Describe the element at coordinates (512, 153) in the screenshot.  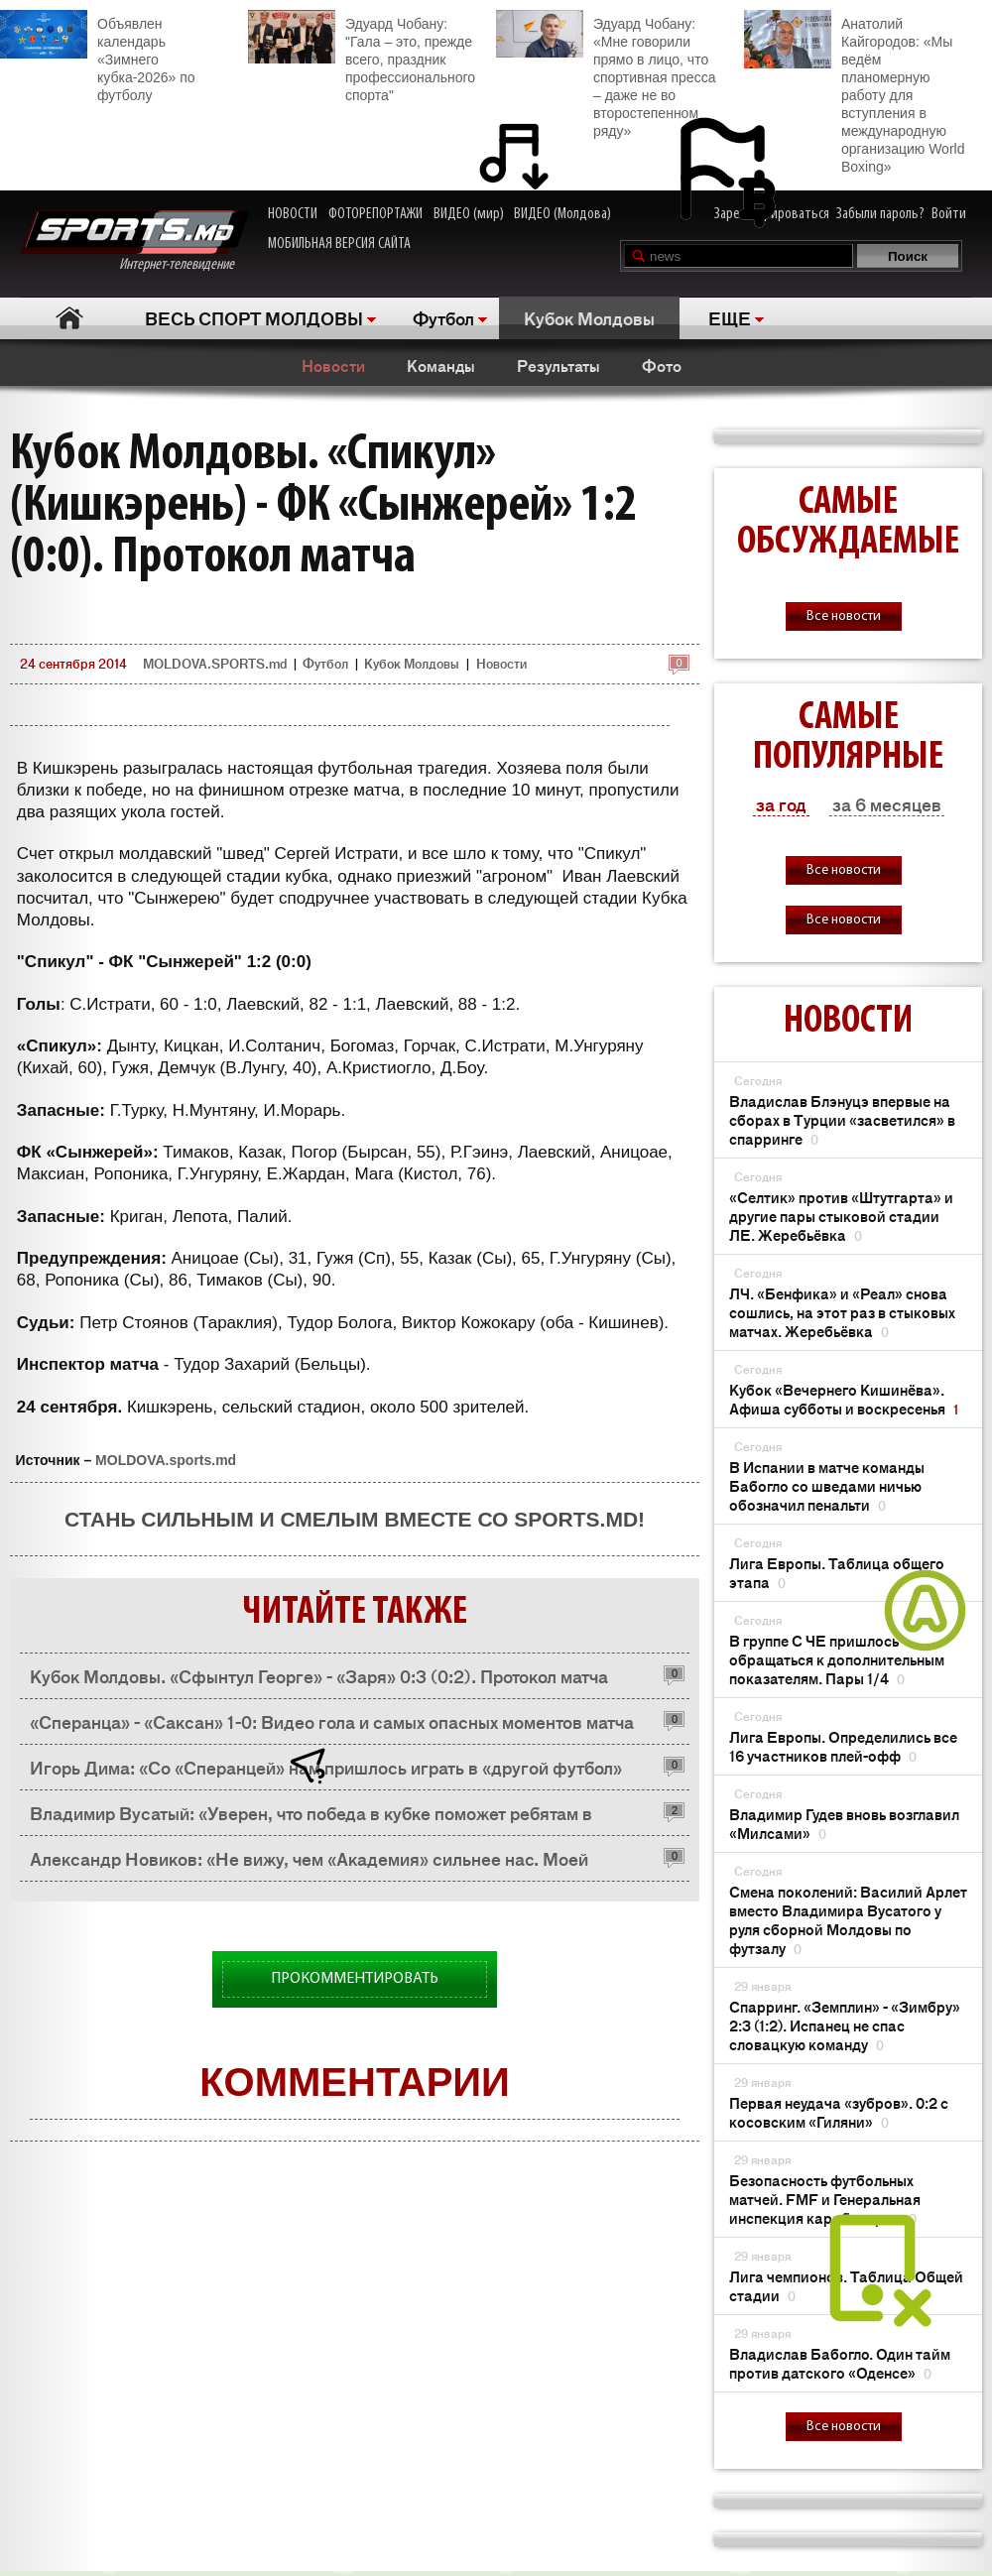
I see `download music or audio file` at that location.